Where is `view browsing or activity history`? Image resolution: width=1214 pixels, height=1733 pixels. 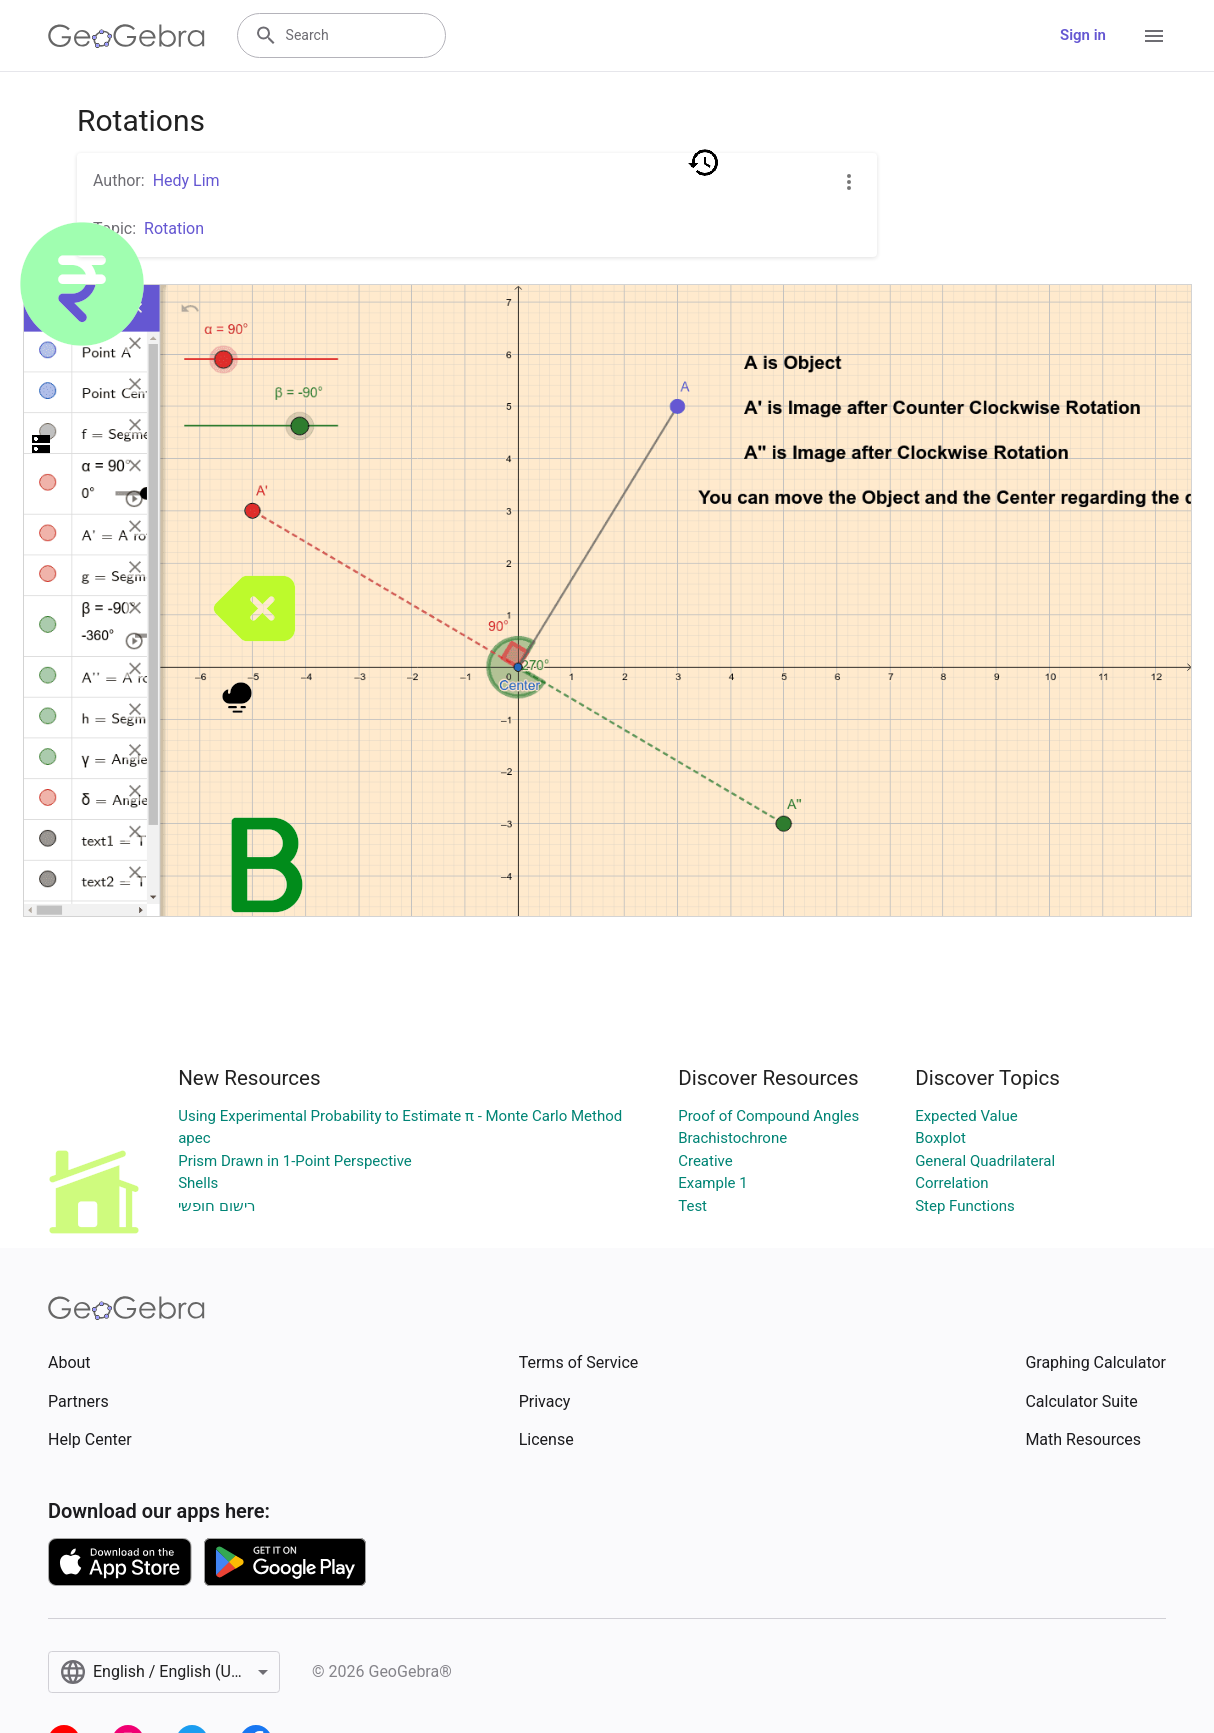
view browsing or activity history is located at coordinates (703, 162).